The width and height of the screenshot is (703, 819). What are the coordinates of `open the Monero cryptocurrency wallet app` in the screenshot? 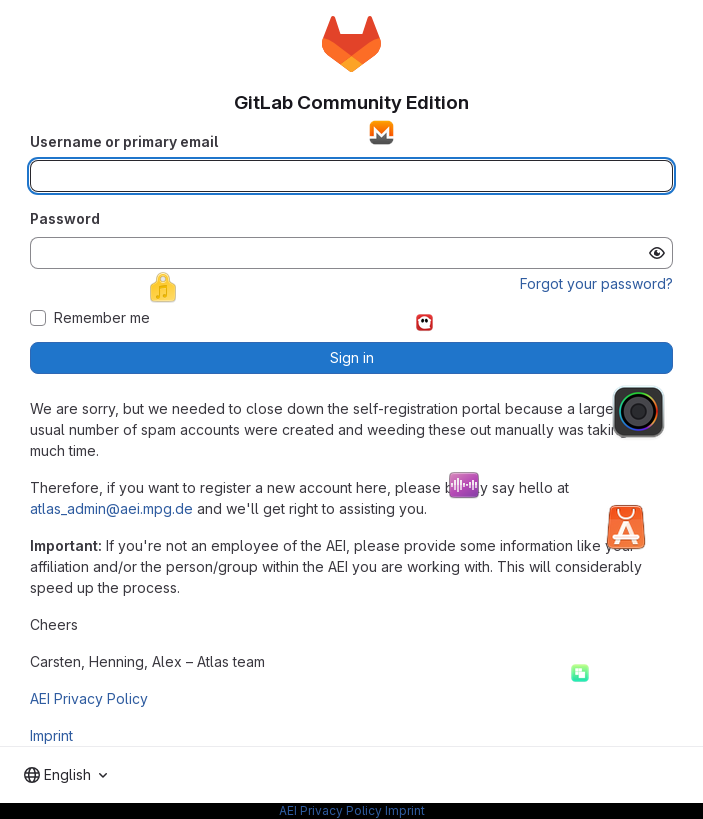 It's located at (381, 132).